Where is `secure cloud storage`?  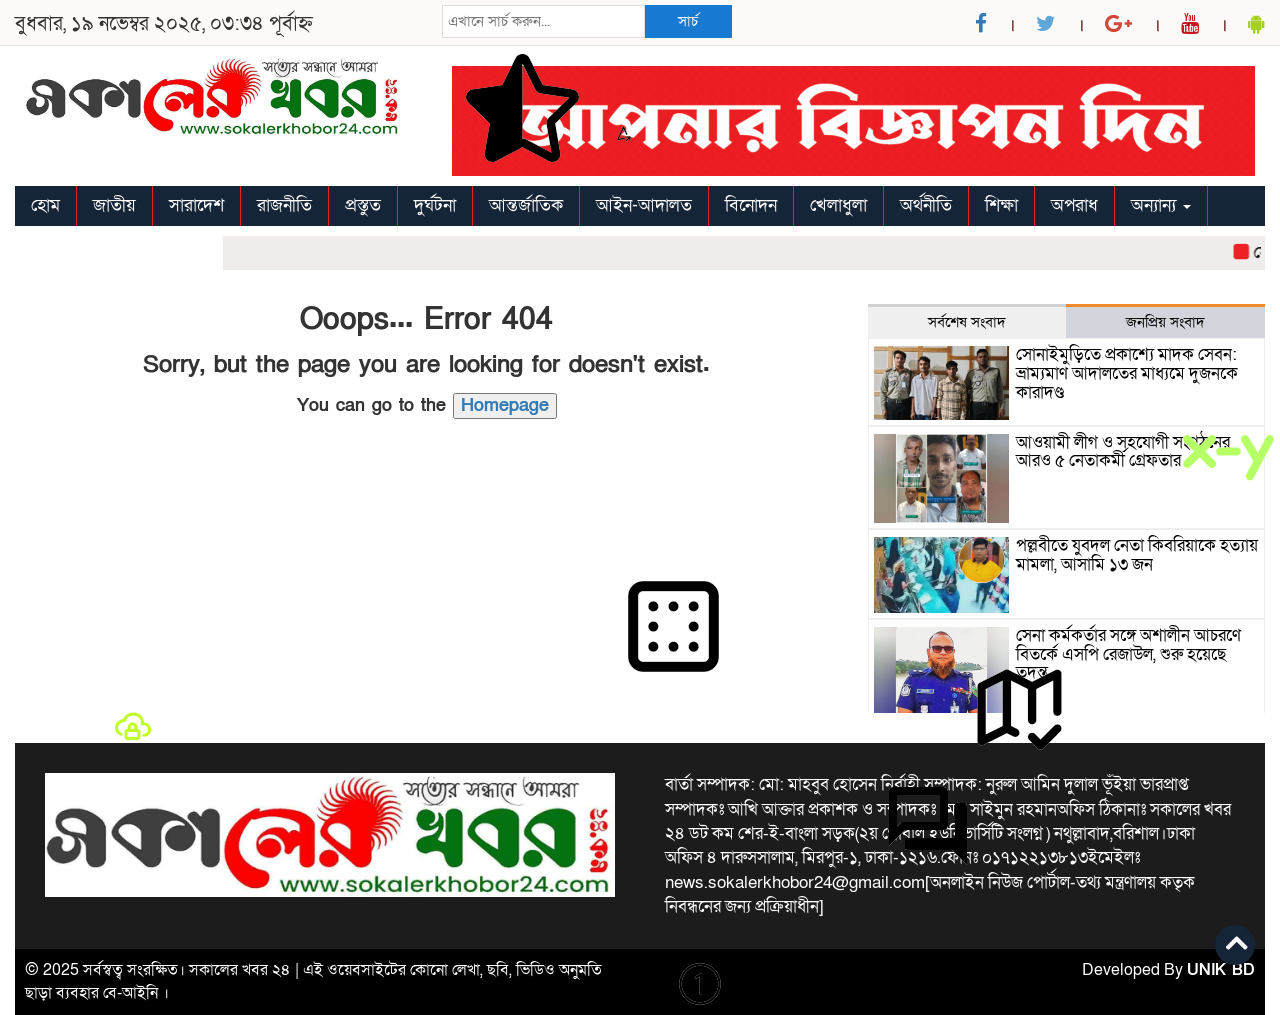
secure cloud storage is located at coordinates (132, 725).